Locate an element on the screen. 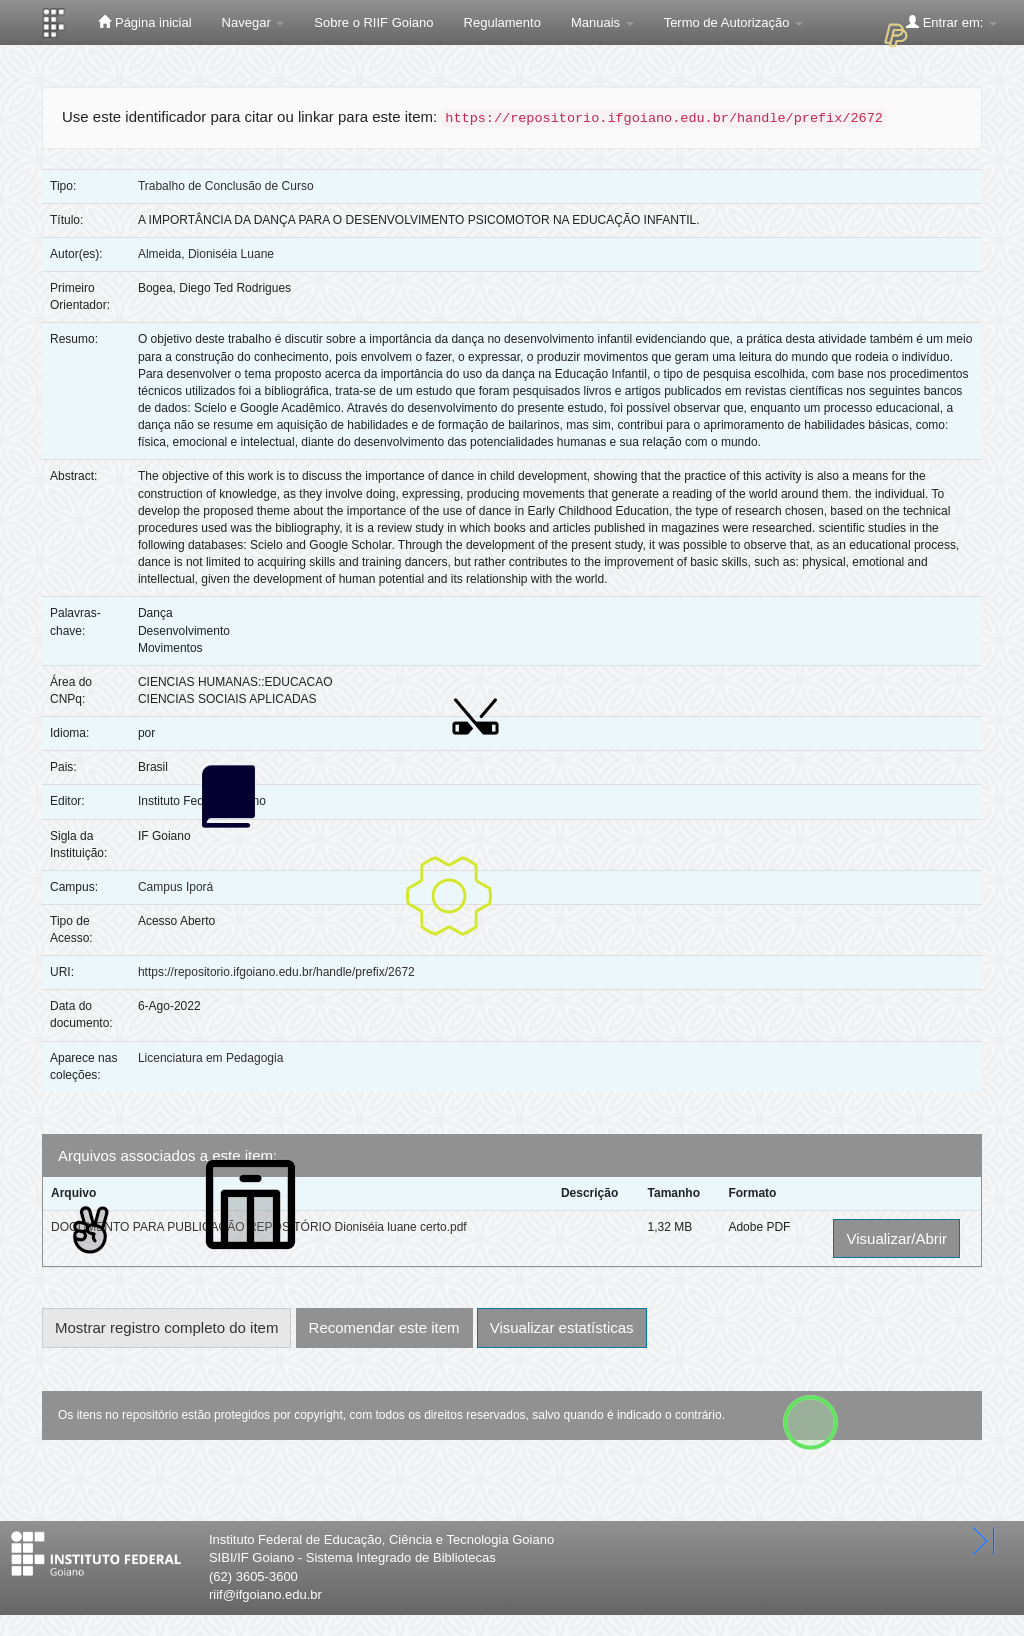 The height and width of the screenshot is (1636, 1024). view hockey scores or stats is located at coordinates (475, 716).